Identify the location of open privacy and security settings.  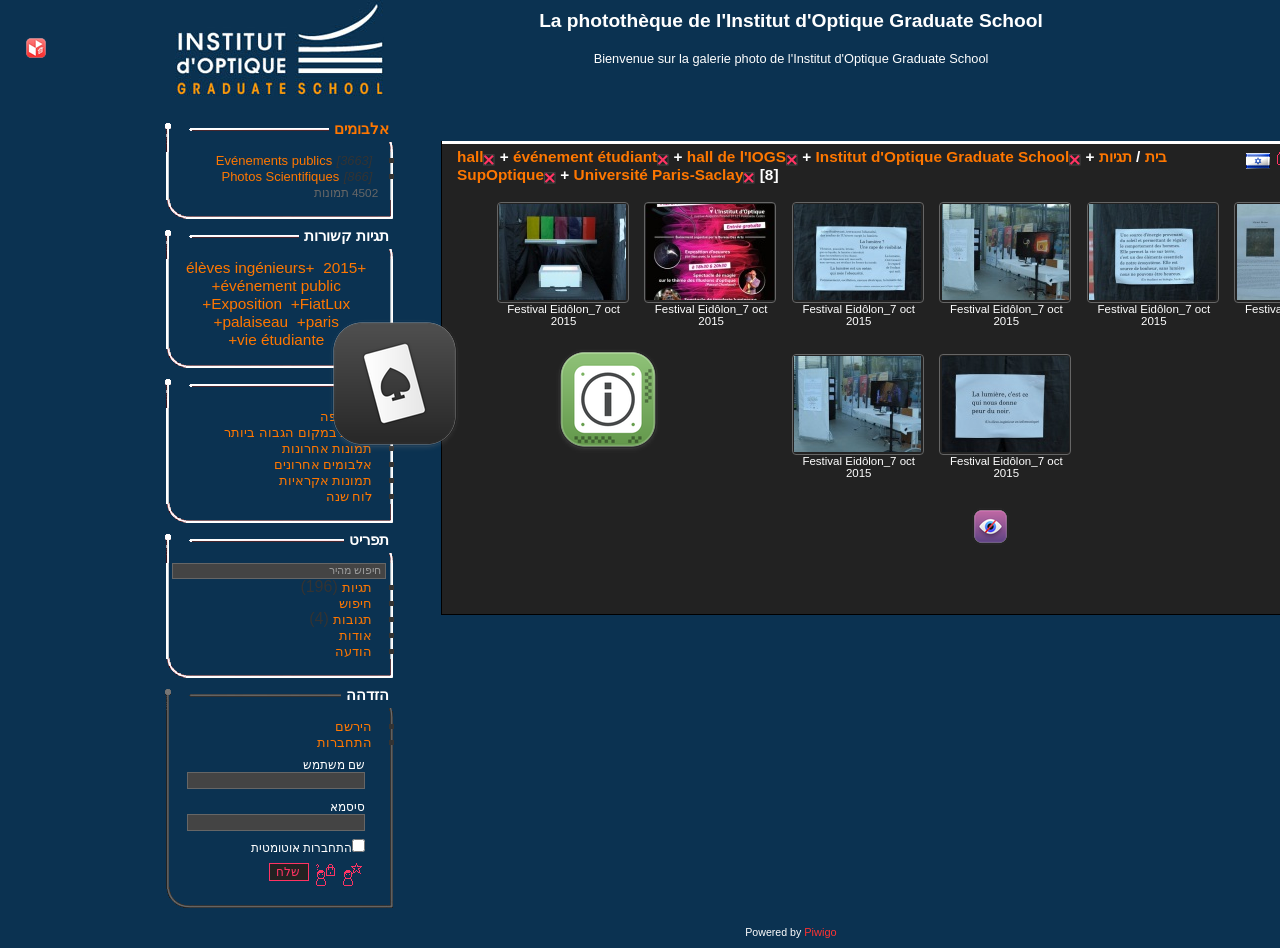
(990, 526).